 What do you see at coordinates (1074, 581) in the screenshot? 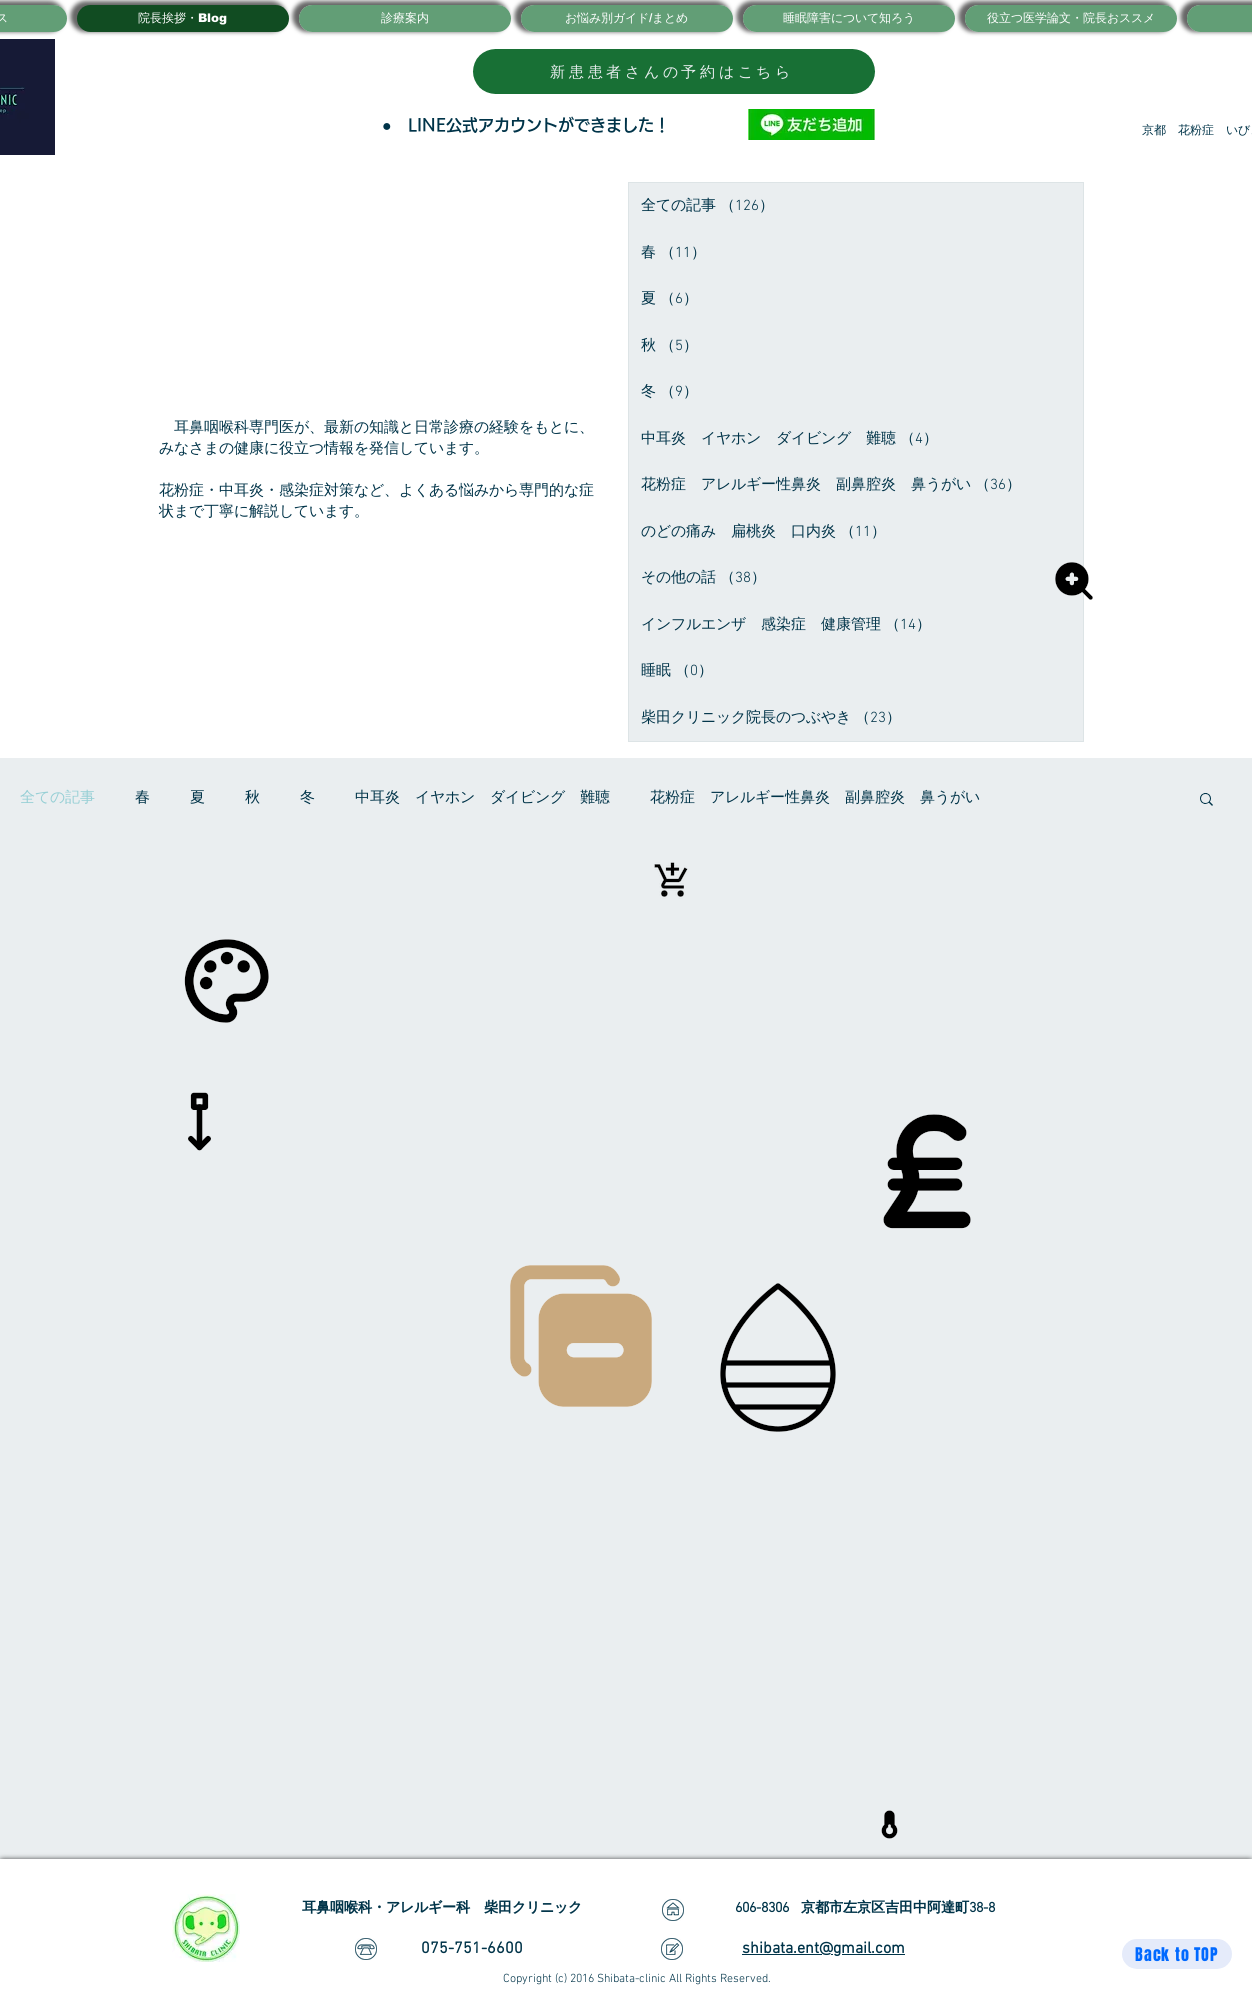
I see `zoom in on content` at bounding box center [1074, 581].